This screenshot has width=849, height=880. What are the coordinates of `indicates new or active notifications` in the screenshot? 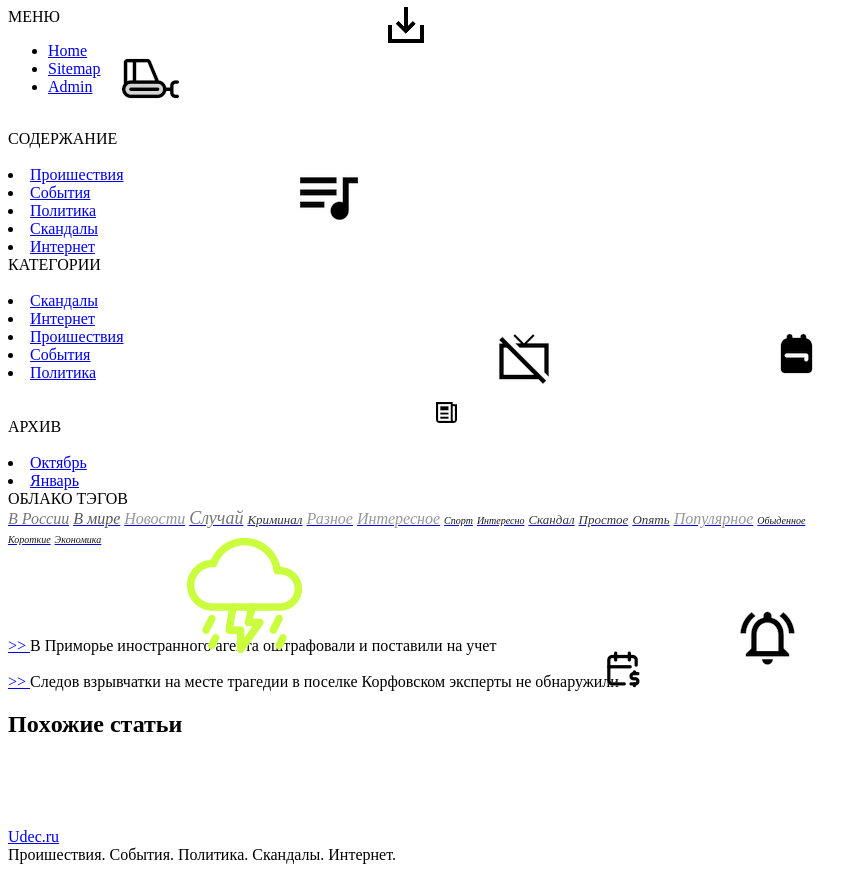 It's located at (767, 637).